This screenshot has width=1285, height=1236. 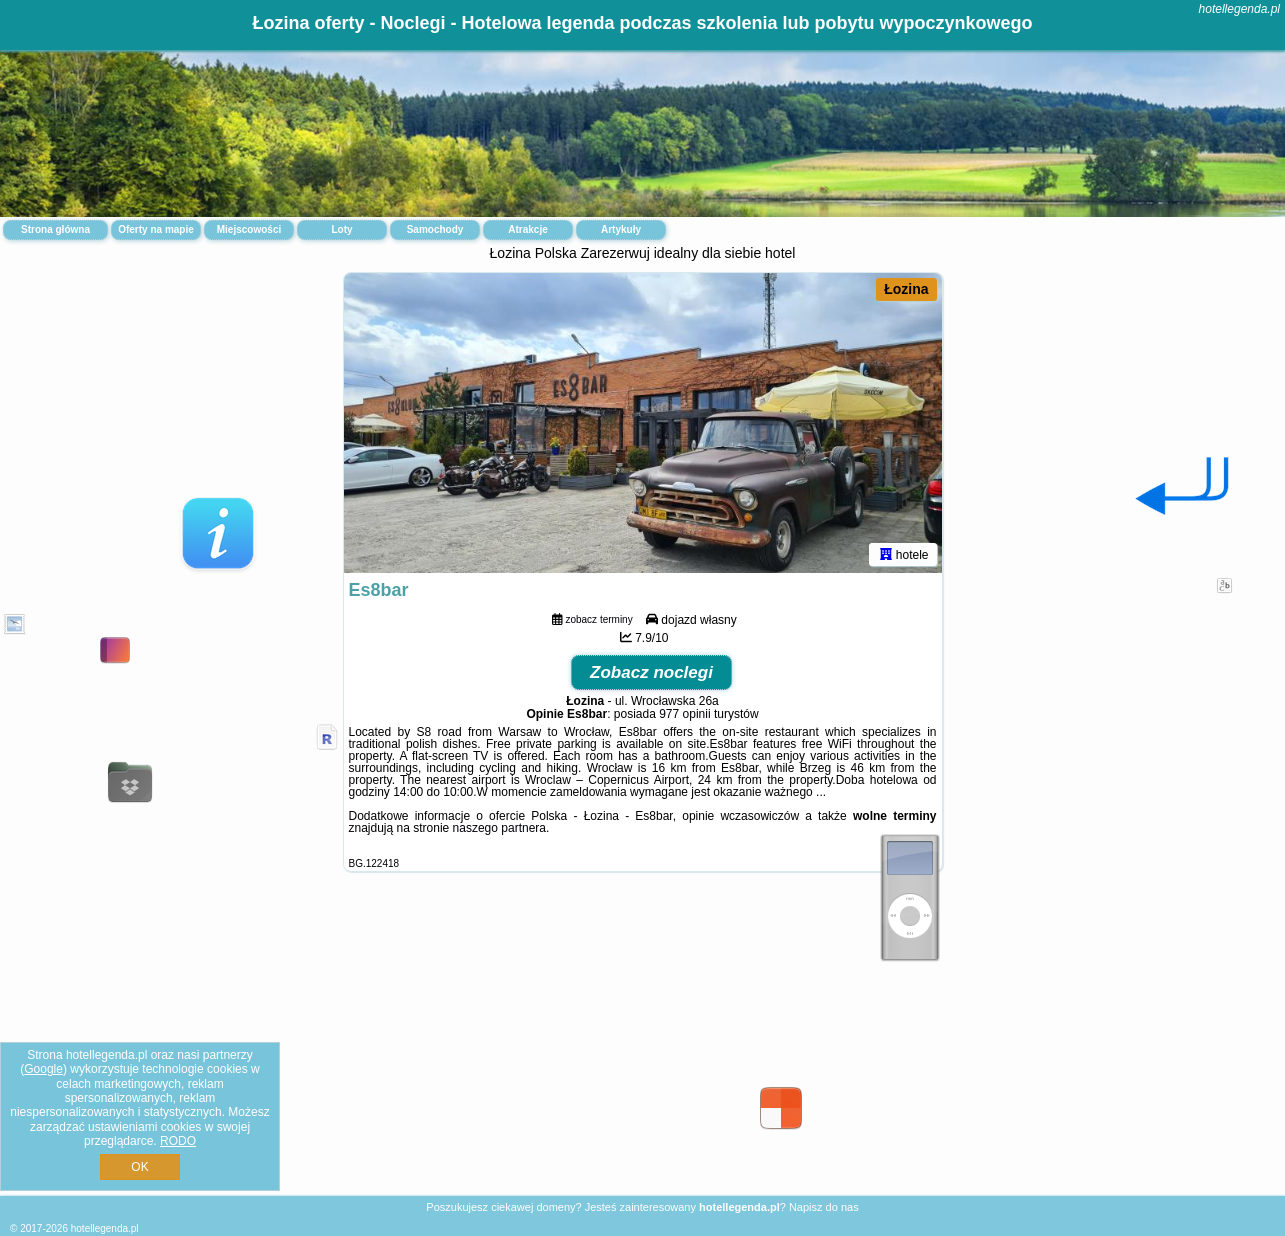 What do you see at coordinates (130, 782) in the screenshot?
I see `open dropbox synced folder` at bounding box center [130, 782].